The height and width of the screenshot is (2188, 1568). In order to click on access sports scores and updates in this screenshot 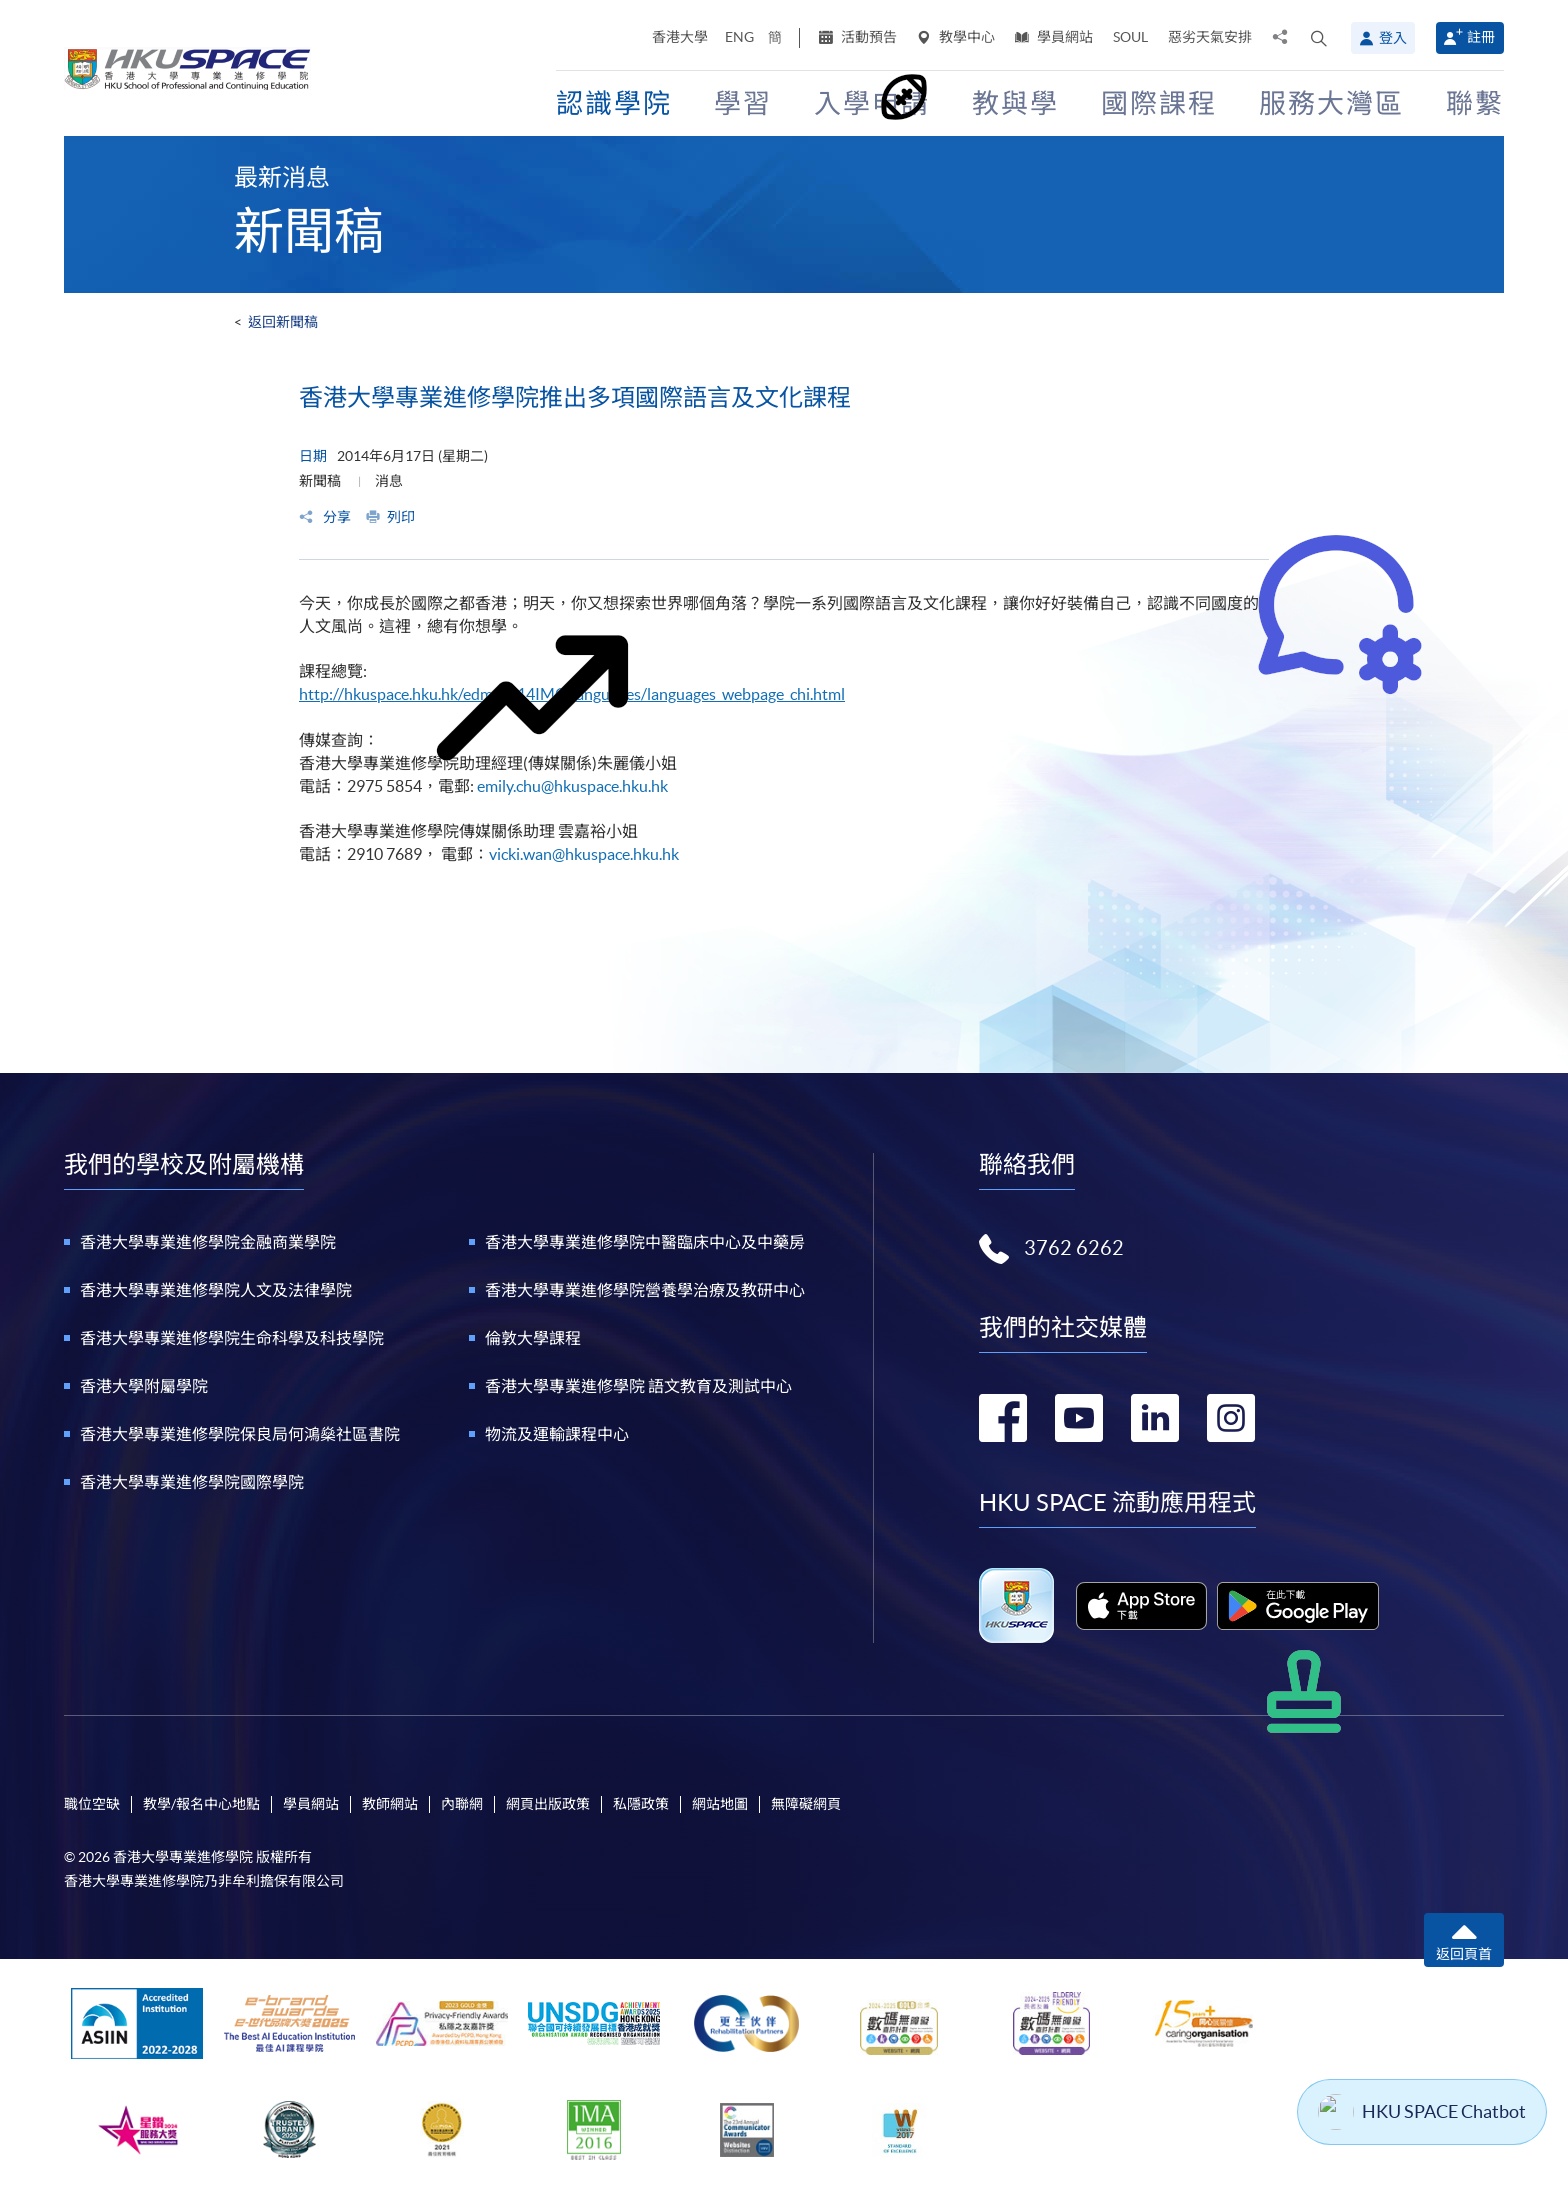, I will do `click(904, 97)`.